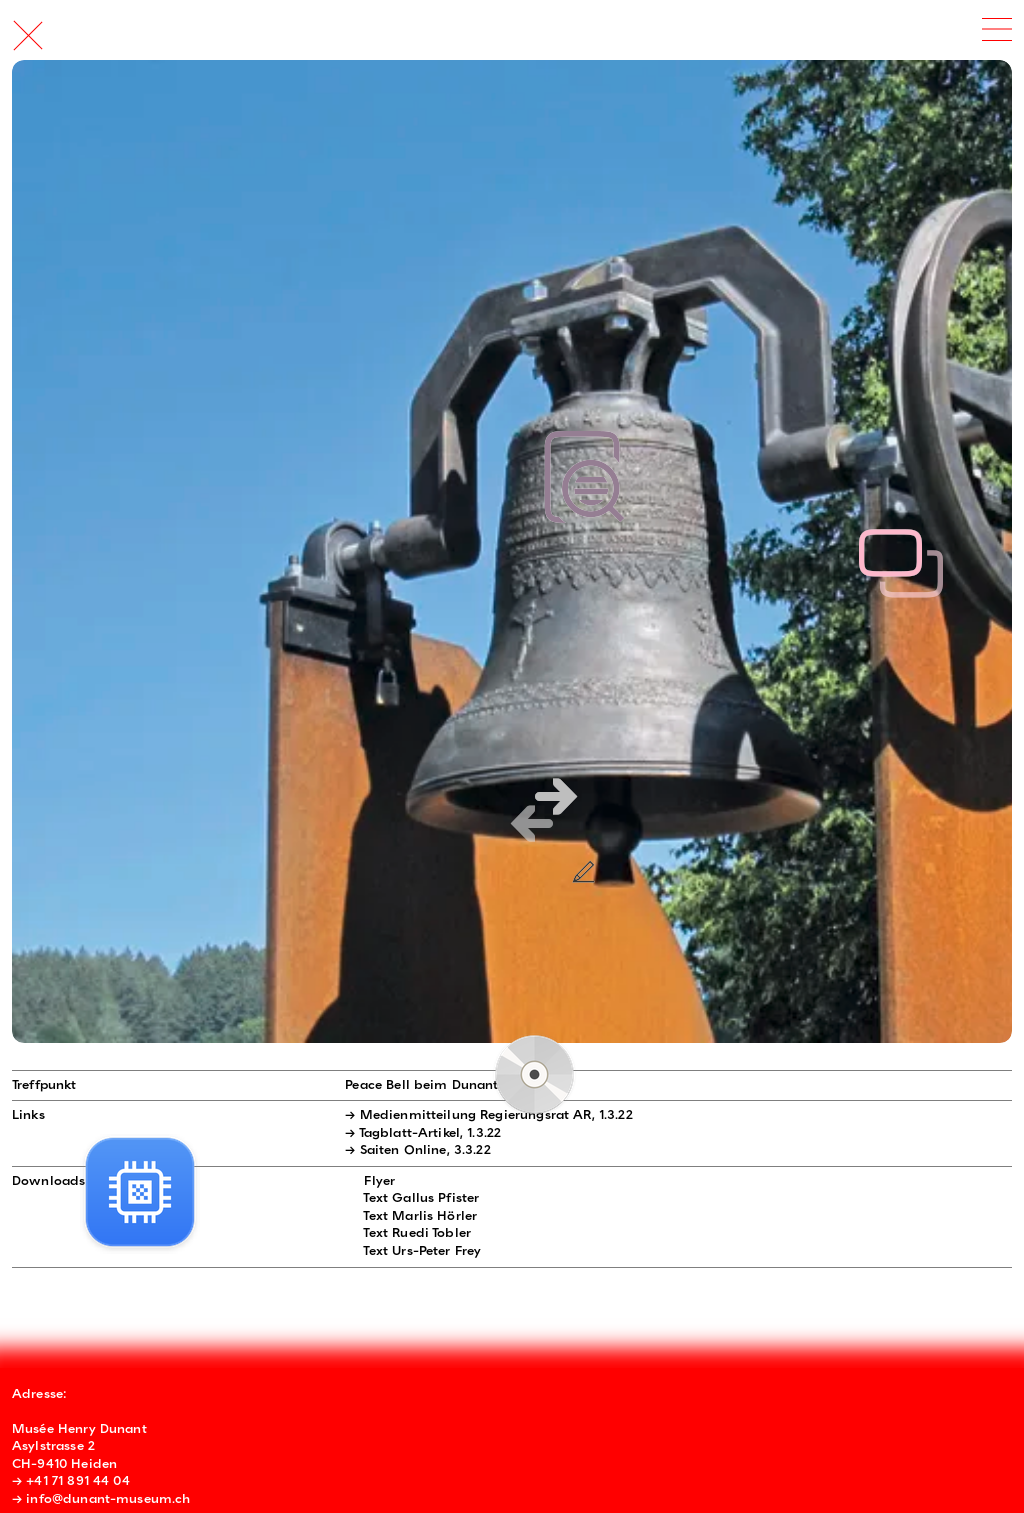  Describe the element at coordinates (901, 566) in the screenshot. I see `view or manage session properties` at that location.